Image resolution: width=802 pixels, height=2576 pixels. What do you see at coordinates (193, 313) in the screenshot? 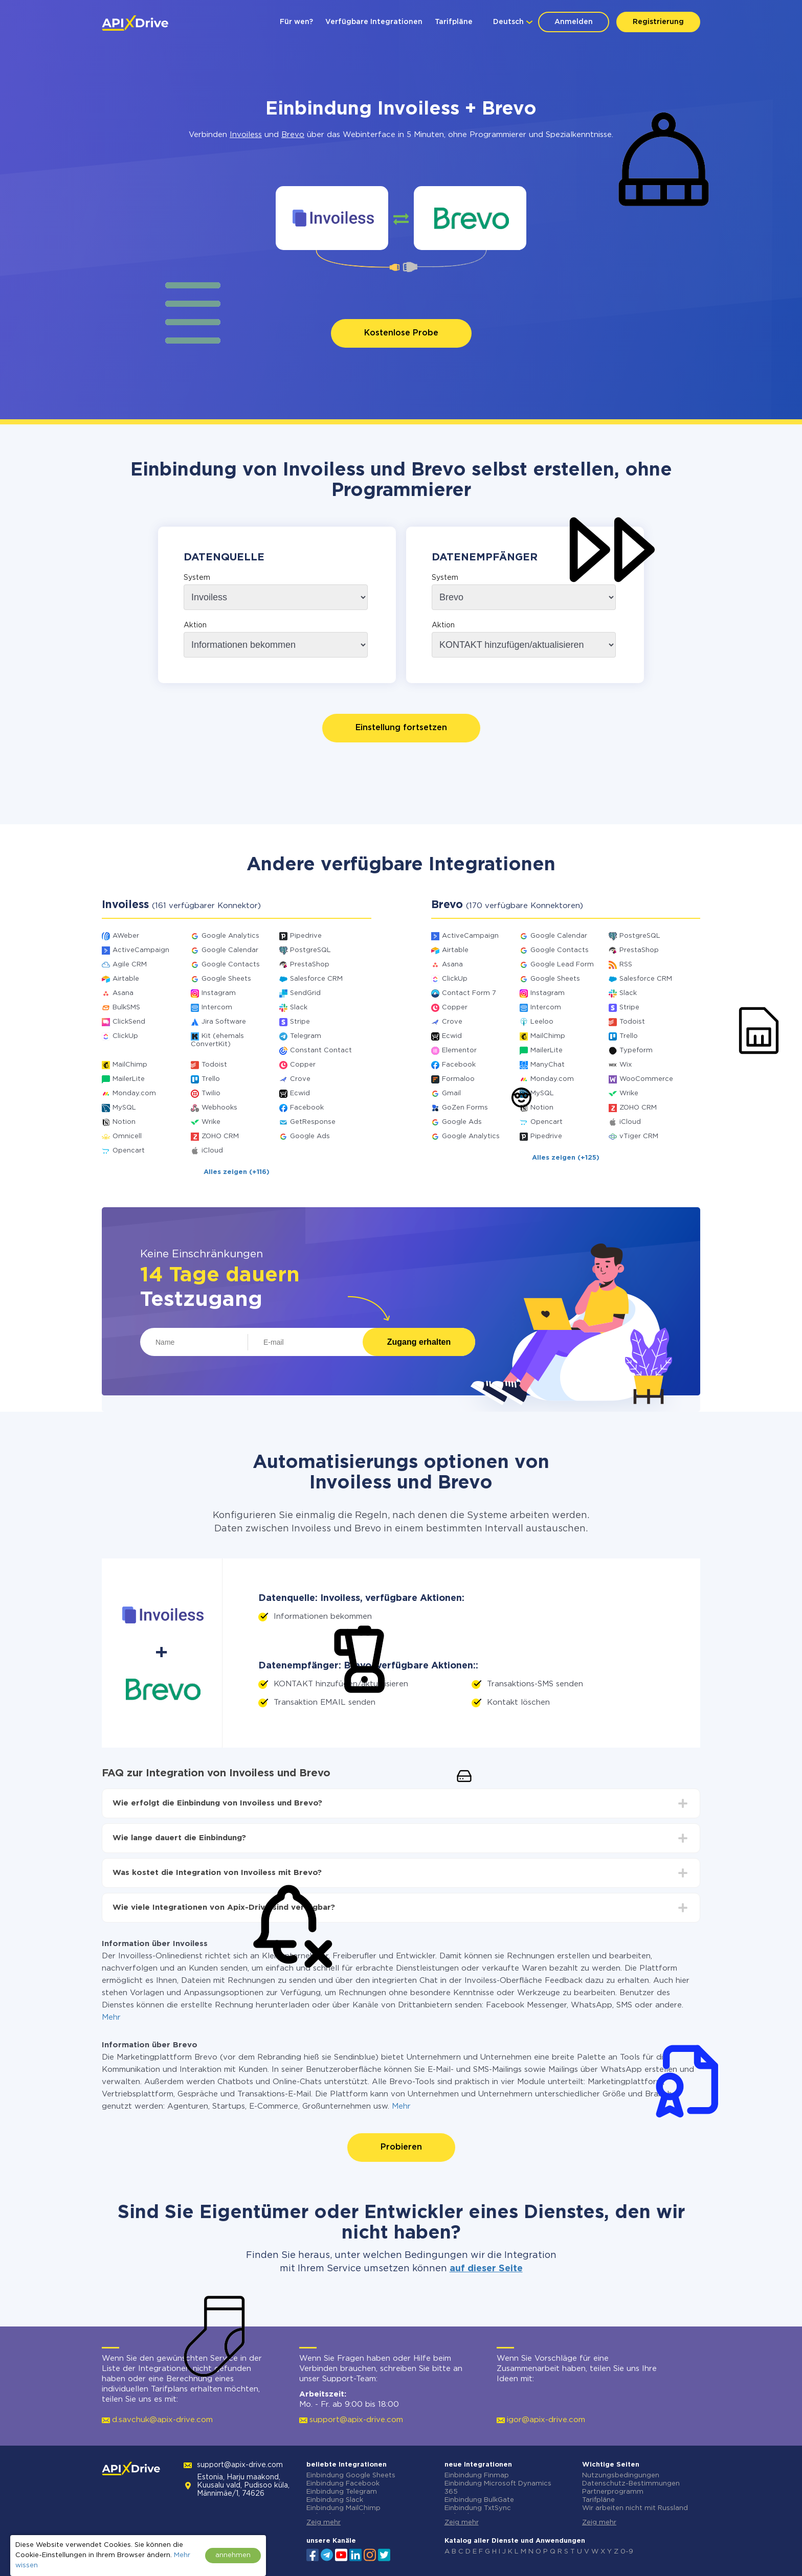
I see `switch to compact list view` at bounding box center [193, 313].